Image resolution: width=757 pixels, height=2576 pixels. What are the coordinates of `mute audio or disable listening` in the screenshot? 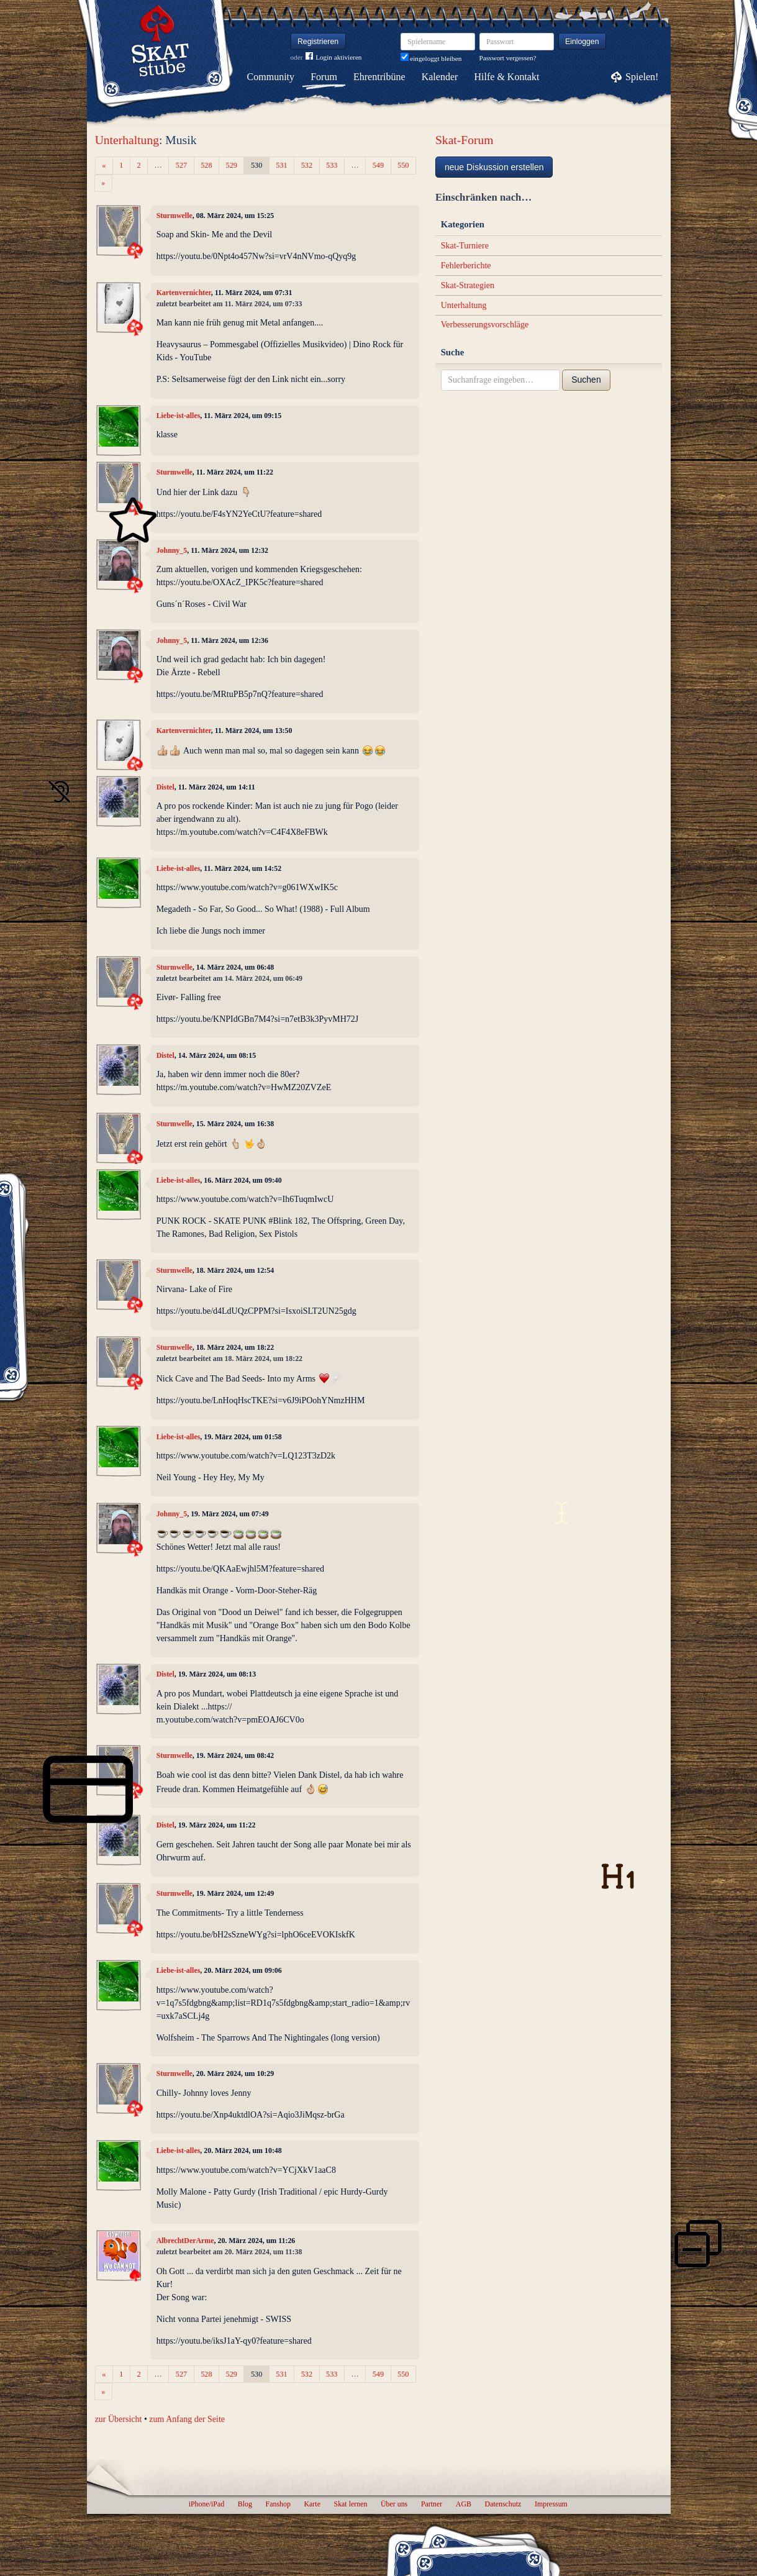 It's located at (59, 791).